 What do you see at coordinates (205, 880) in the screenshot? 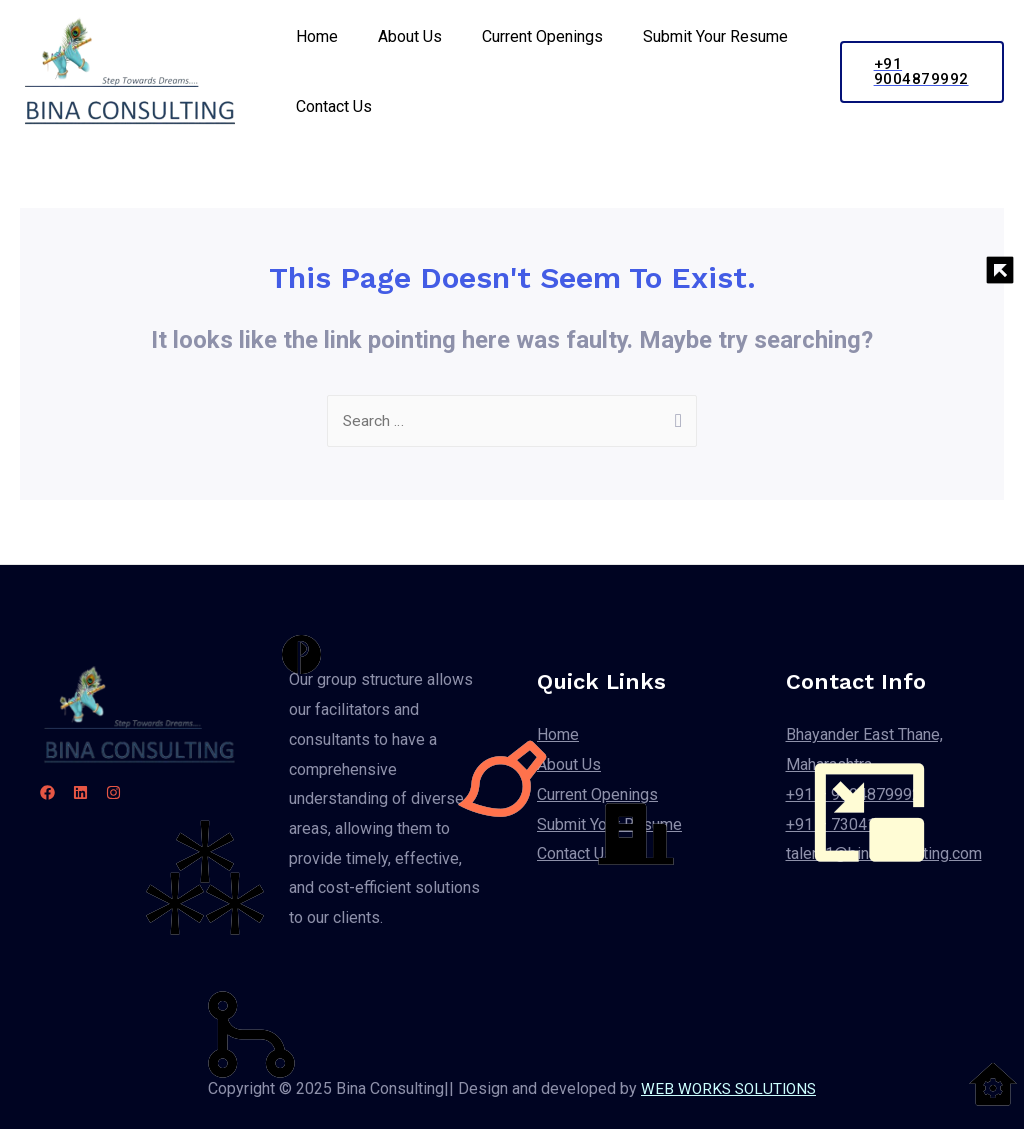
I see `connect to the fediverse` at bounding box center [205, 880].